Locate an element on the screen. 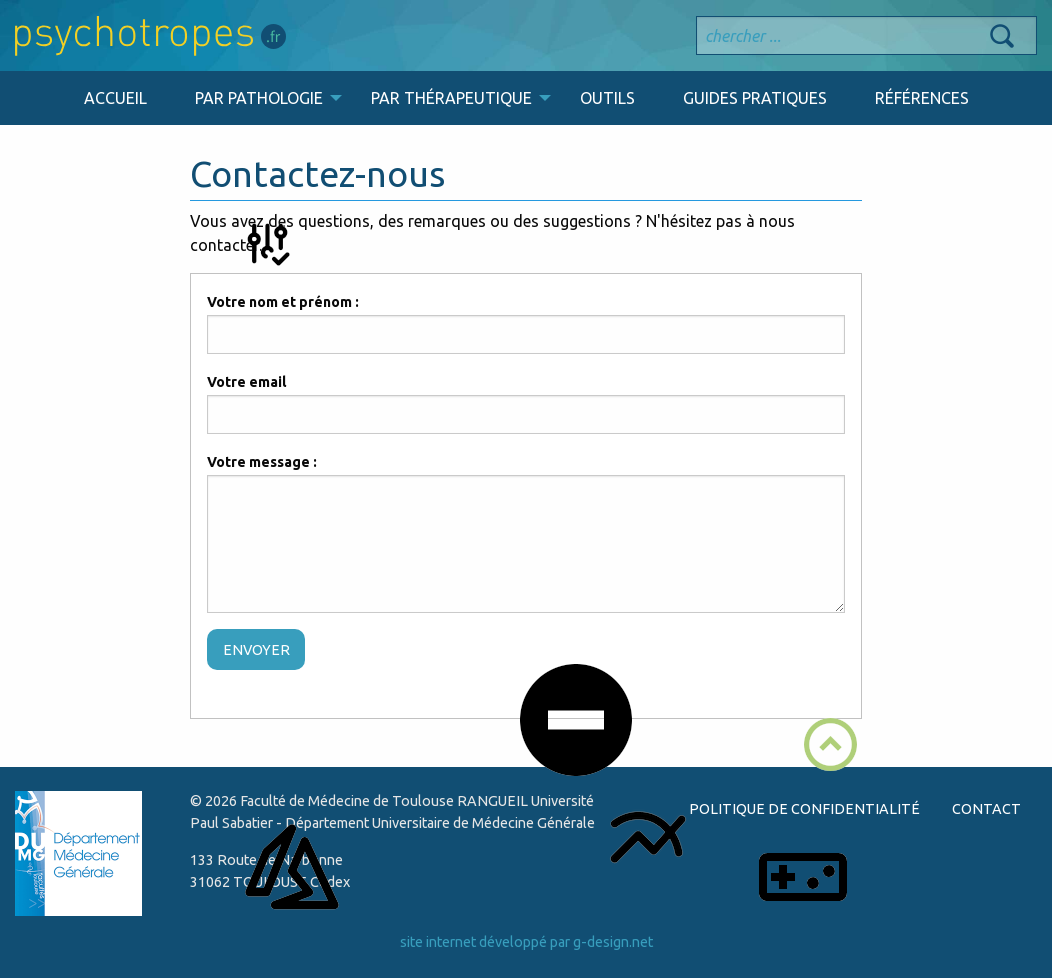 Image resolution: width=1052 pixels, height=978 pixels. scroll up or return to top of page is located at coordinates (830, 744).